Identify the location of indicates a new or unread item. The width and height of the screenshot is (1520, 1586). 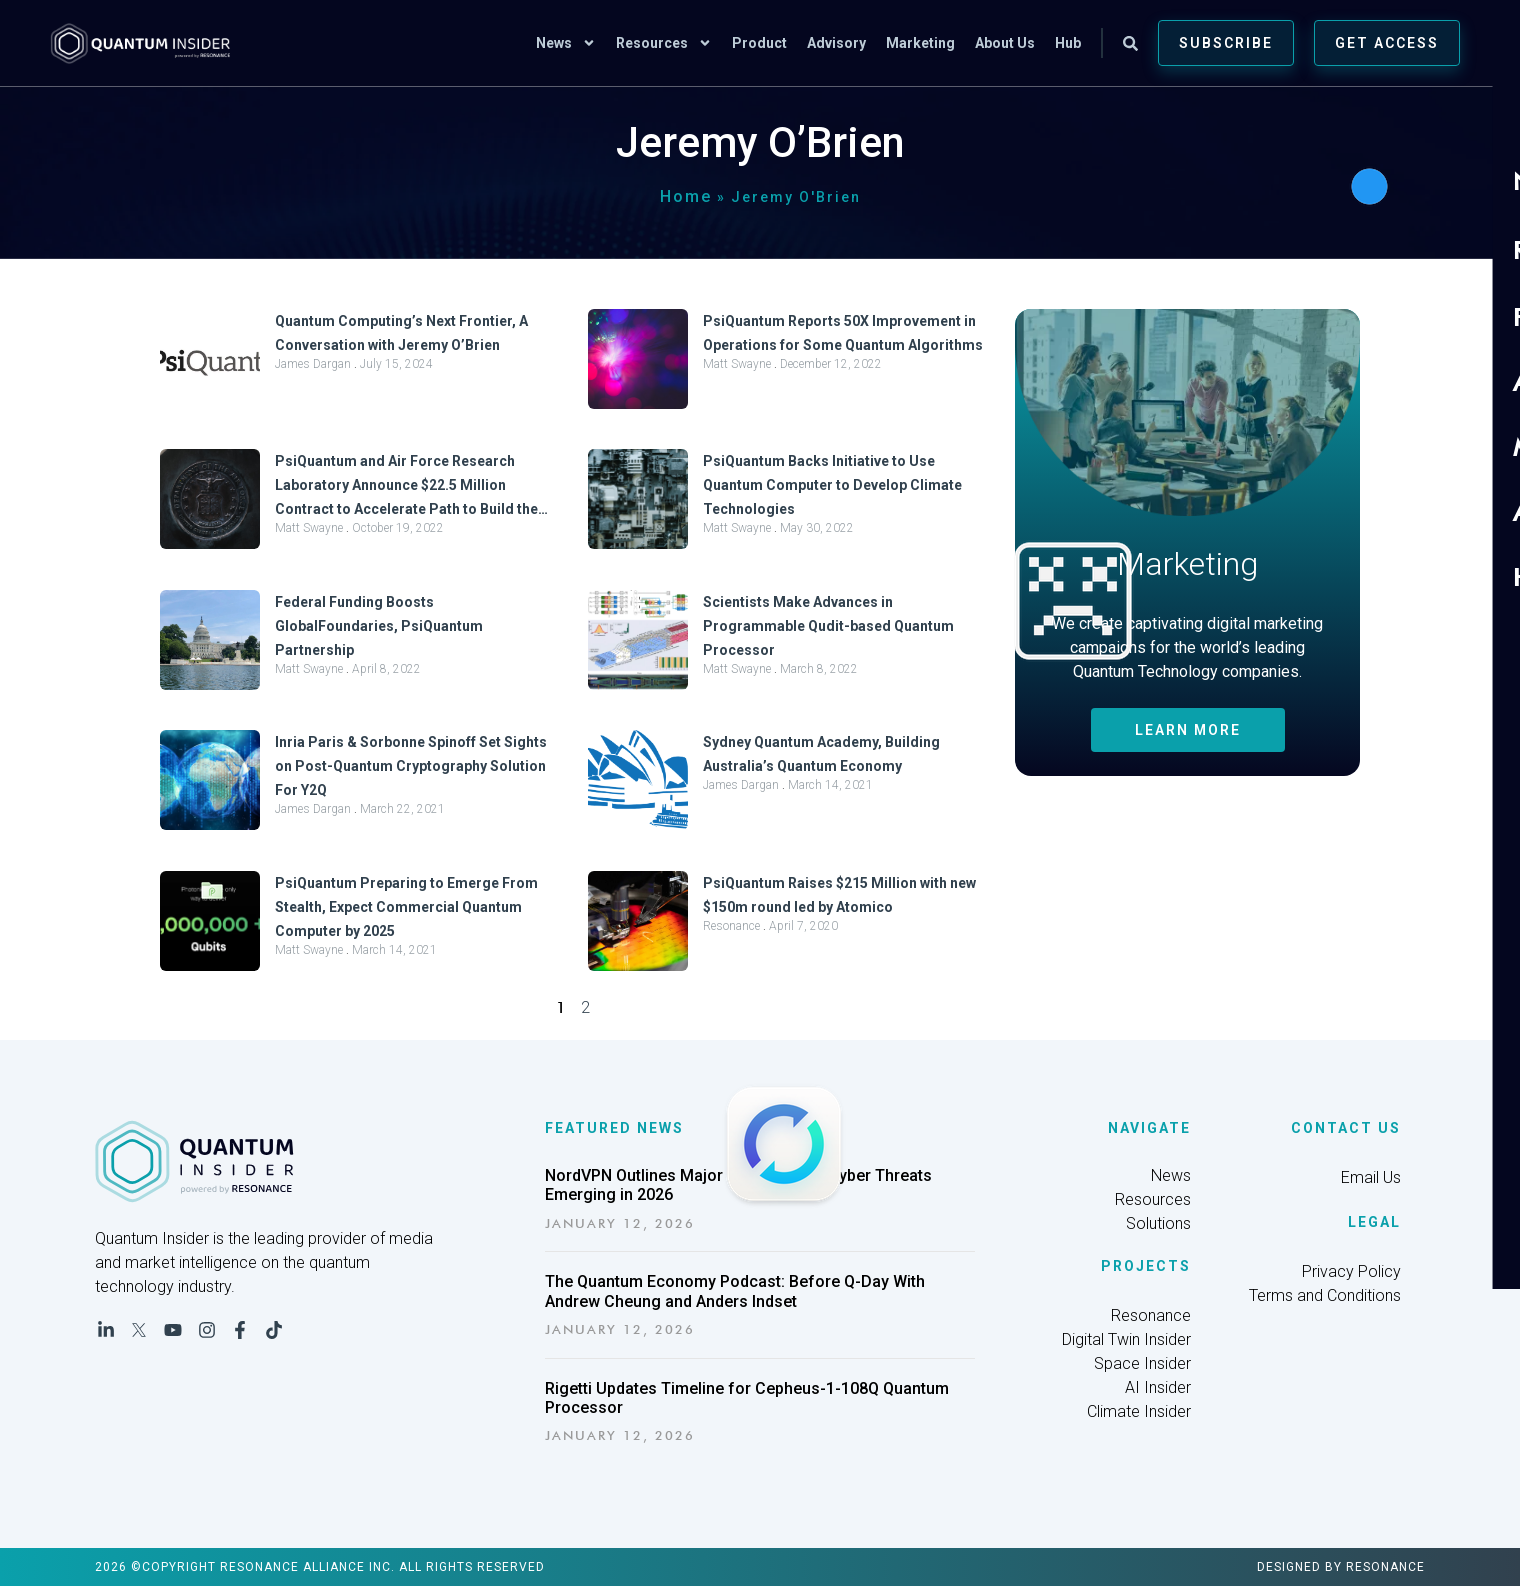
(1369, 186).